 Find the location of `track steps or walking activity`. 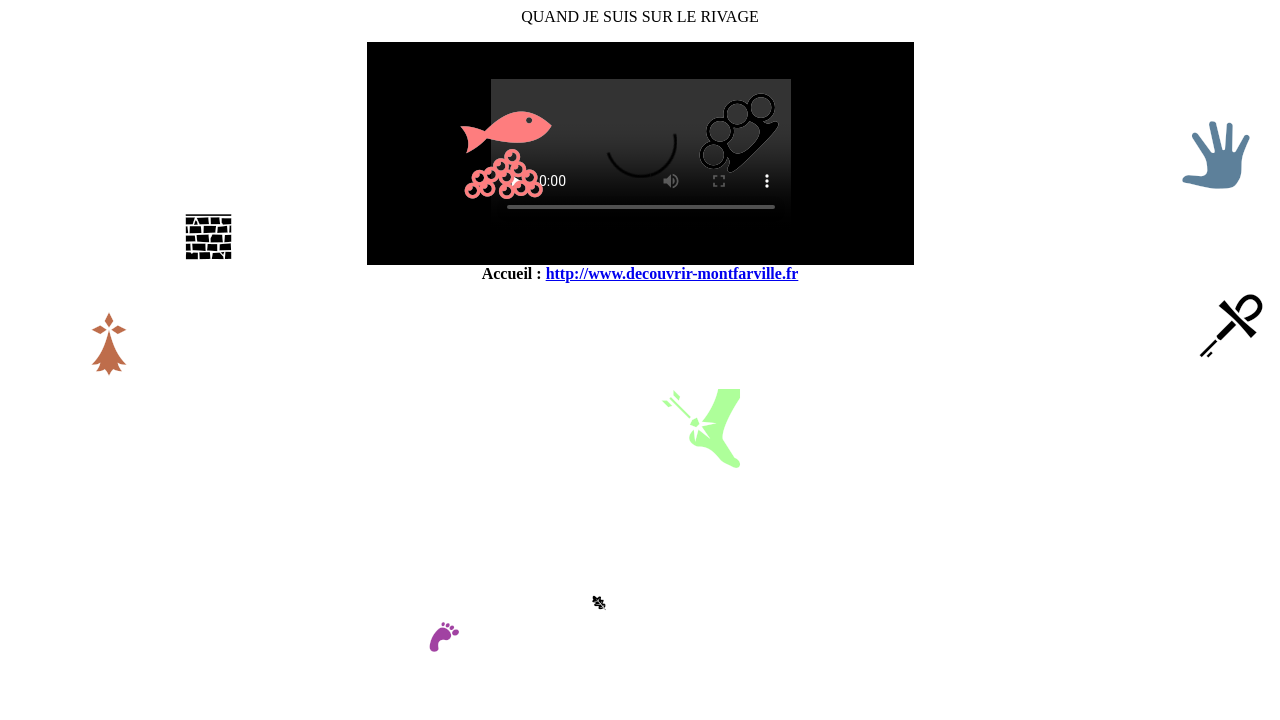

track steps or walking activity is located at coordinates (444, 637).